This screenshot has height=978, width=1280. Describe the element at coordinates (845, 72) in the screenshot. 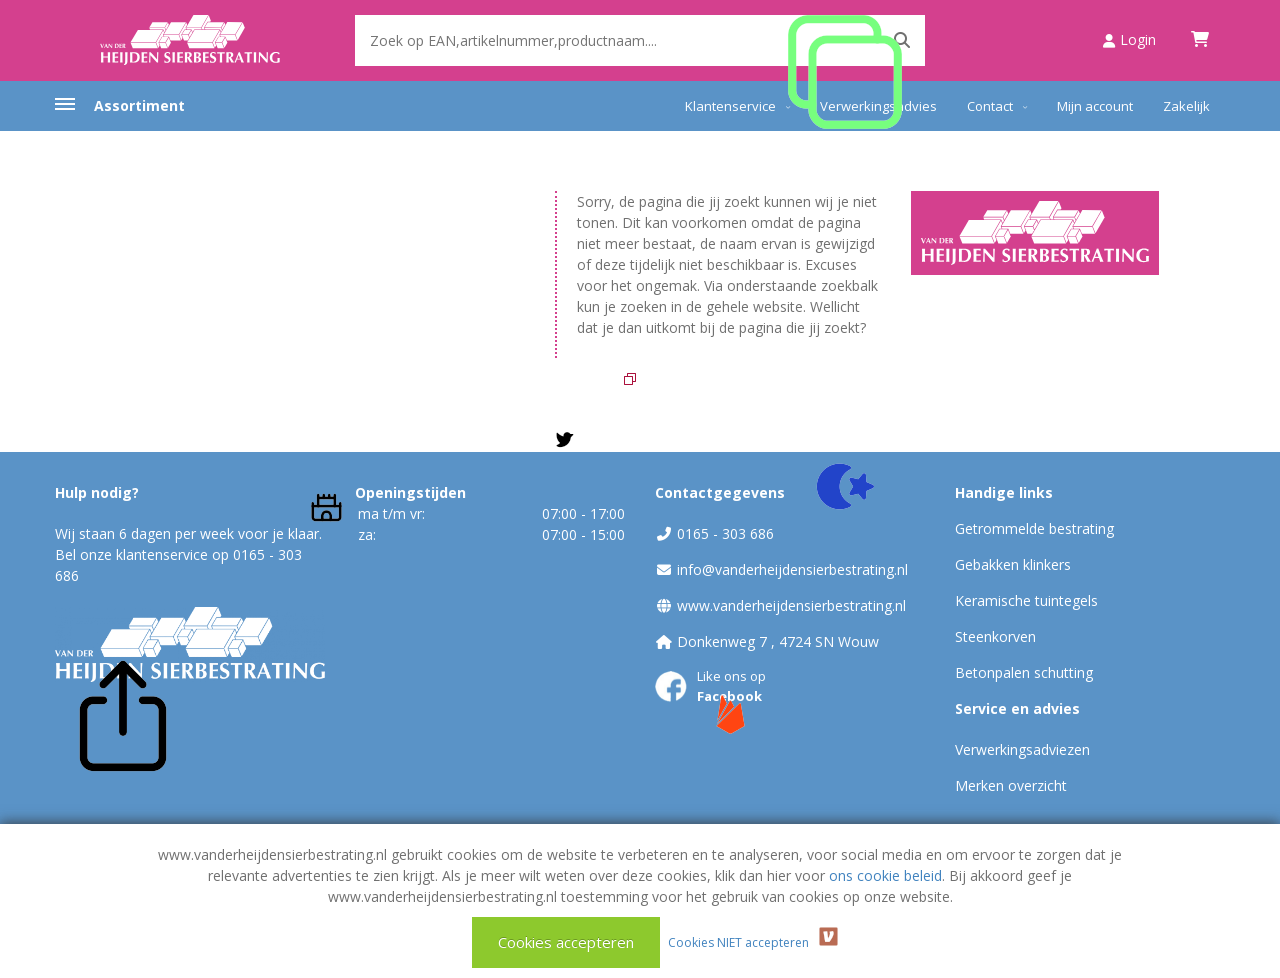

I see `copy to clipboard` at that location.